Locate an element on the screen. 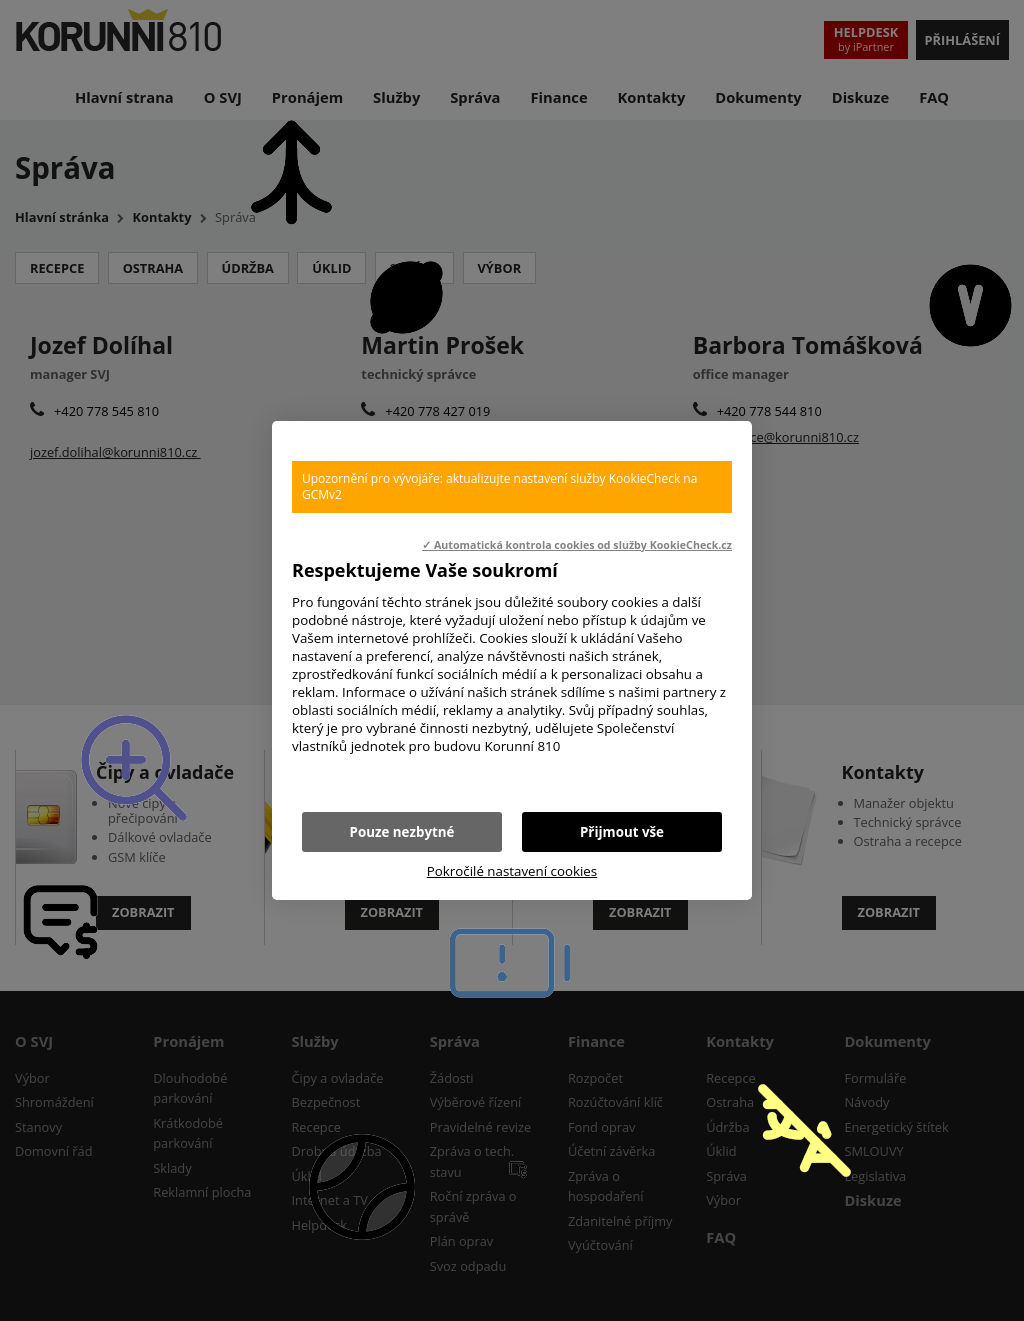 Image resolution: width=1024 pixels, height=1321 pixels. indicates a verified status or badge is located at coordinates (970, 305).